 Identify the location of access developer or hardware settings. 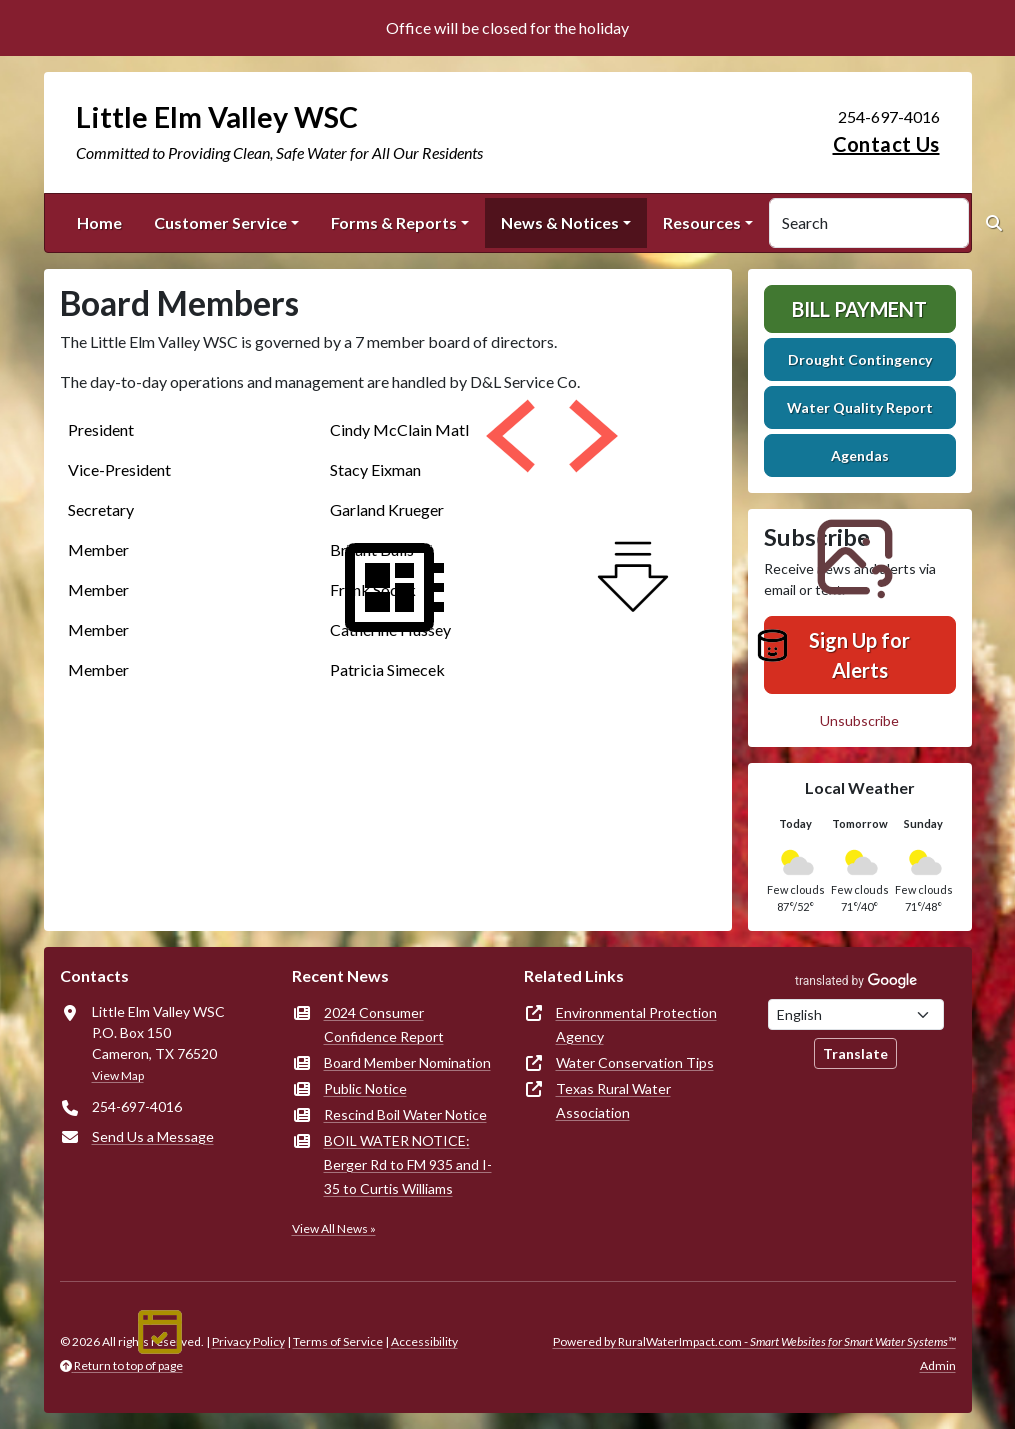
(394, 587).